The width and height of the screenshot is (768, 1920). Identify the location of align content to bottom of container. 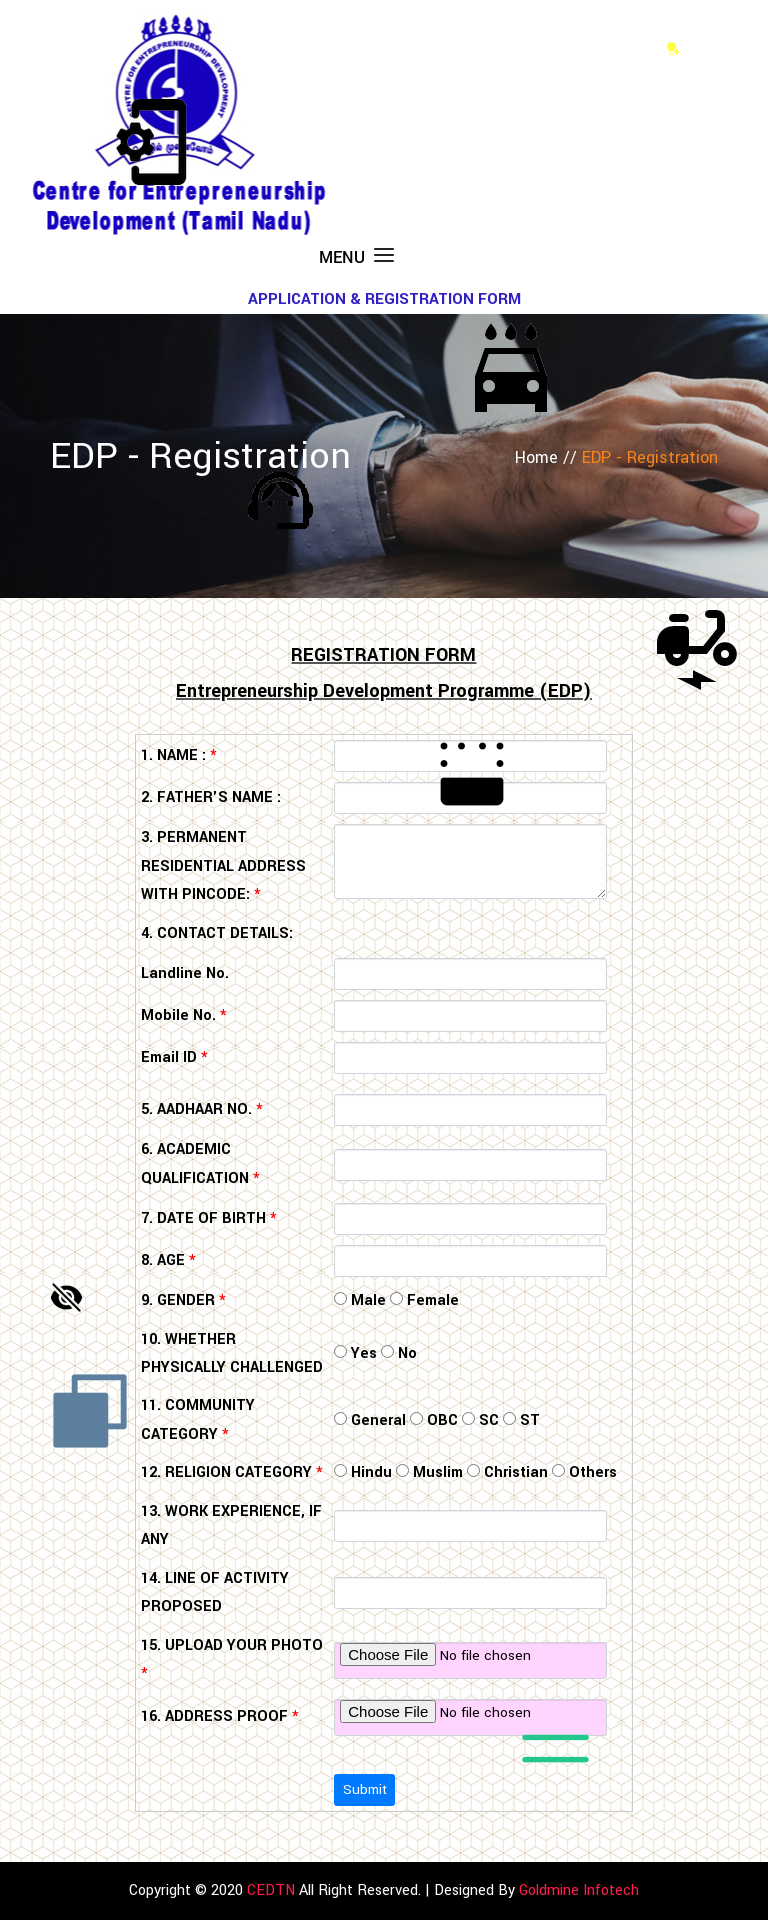
(472, 774).